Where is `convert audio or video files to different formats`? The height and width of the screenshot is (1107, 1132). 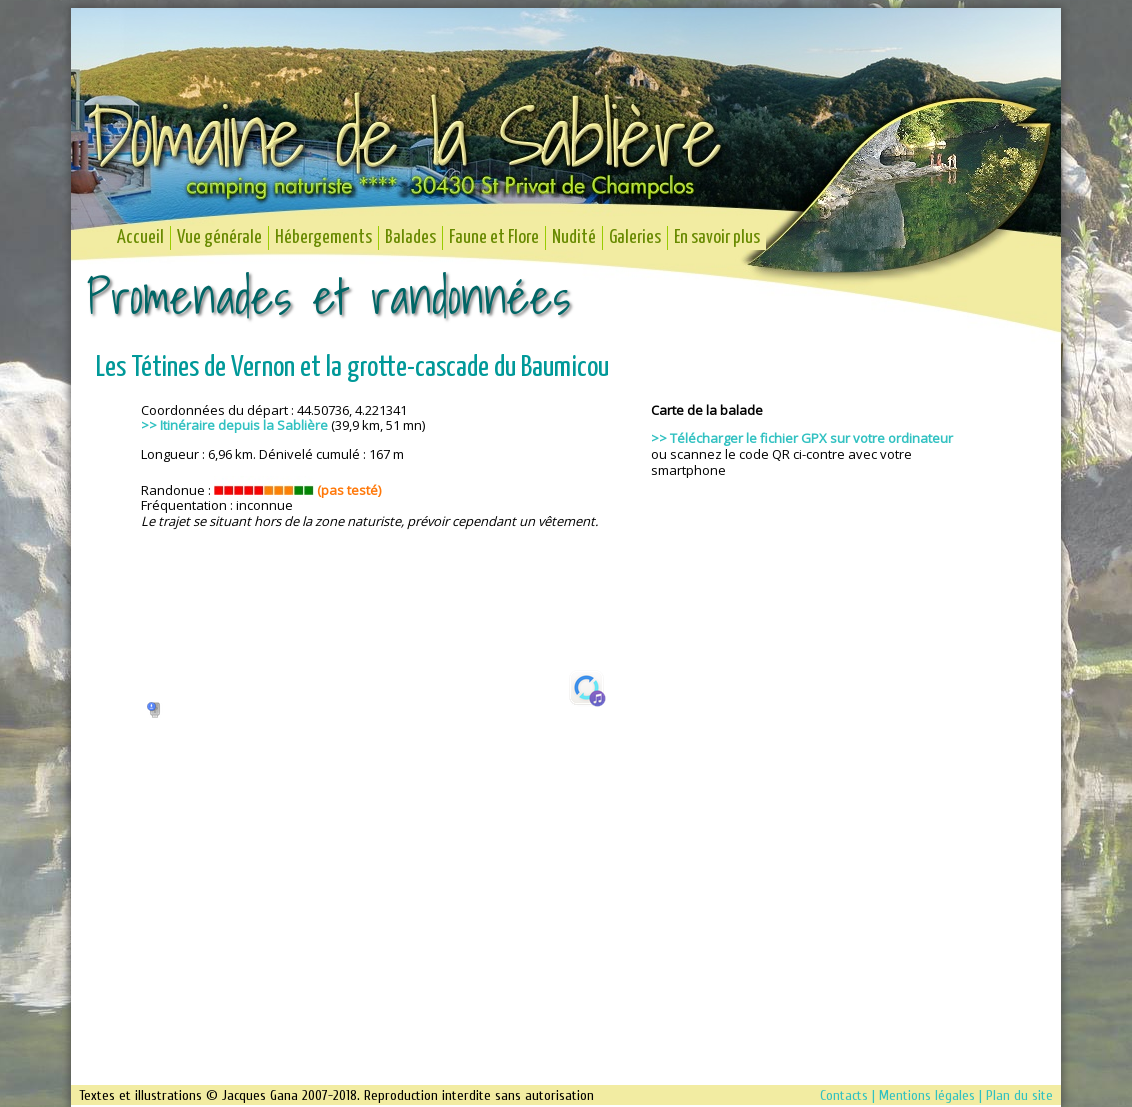
convert audio or video files to different formats is located at coordinates (586, 687).